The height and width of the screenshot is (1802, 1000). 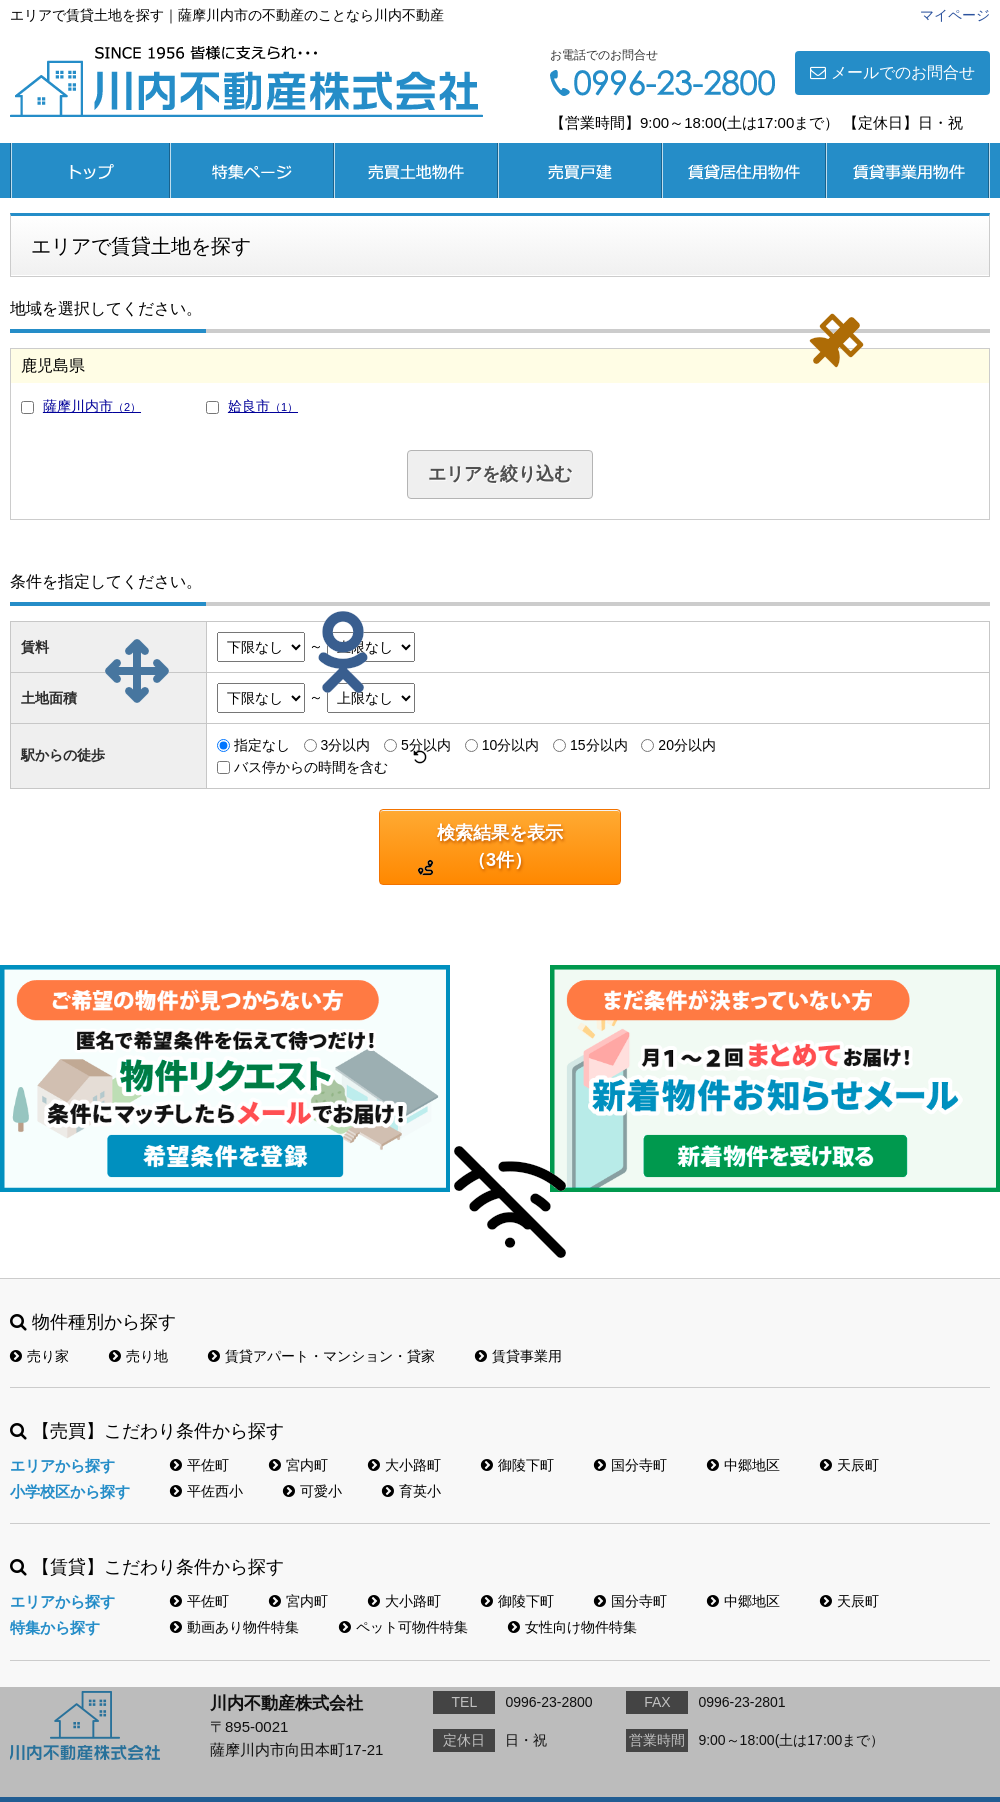 I want to click on view route between two locations, so click(x=425, y=867).